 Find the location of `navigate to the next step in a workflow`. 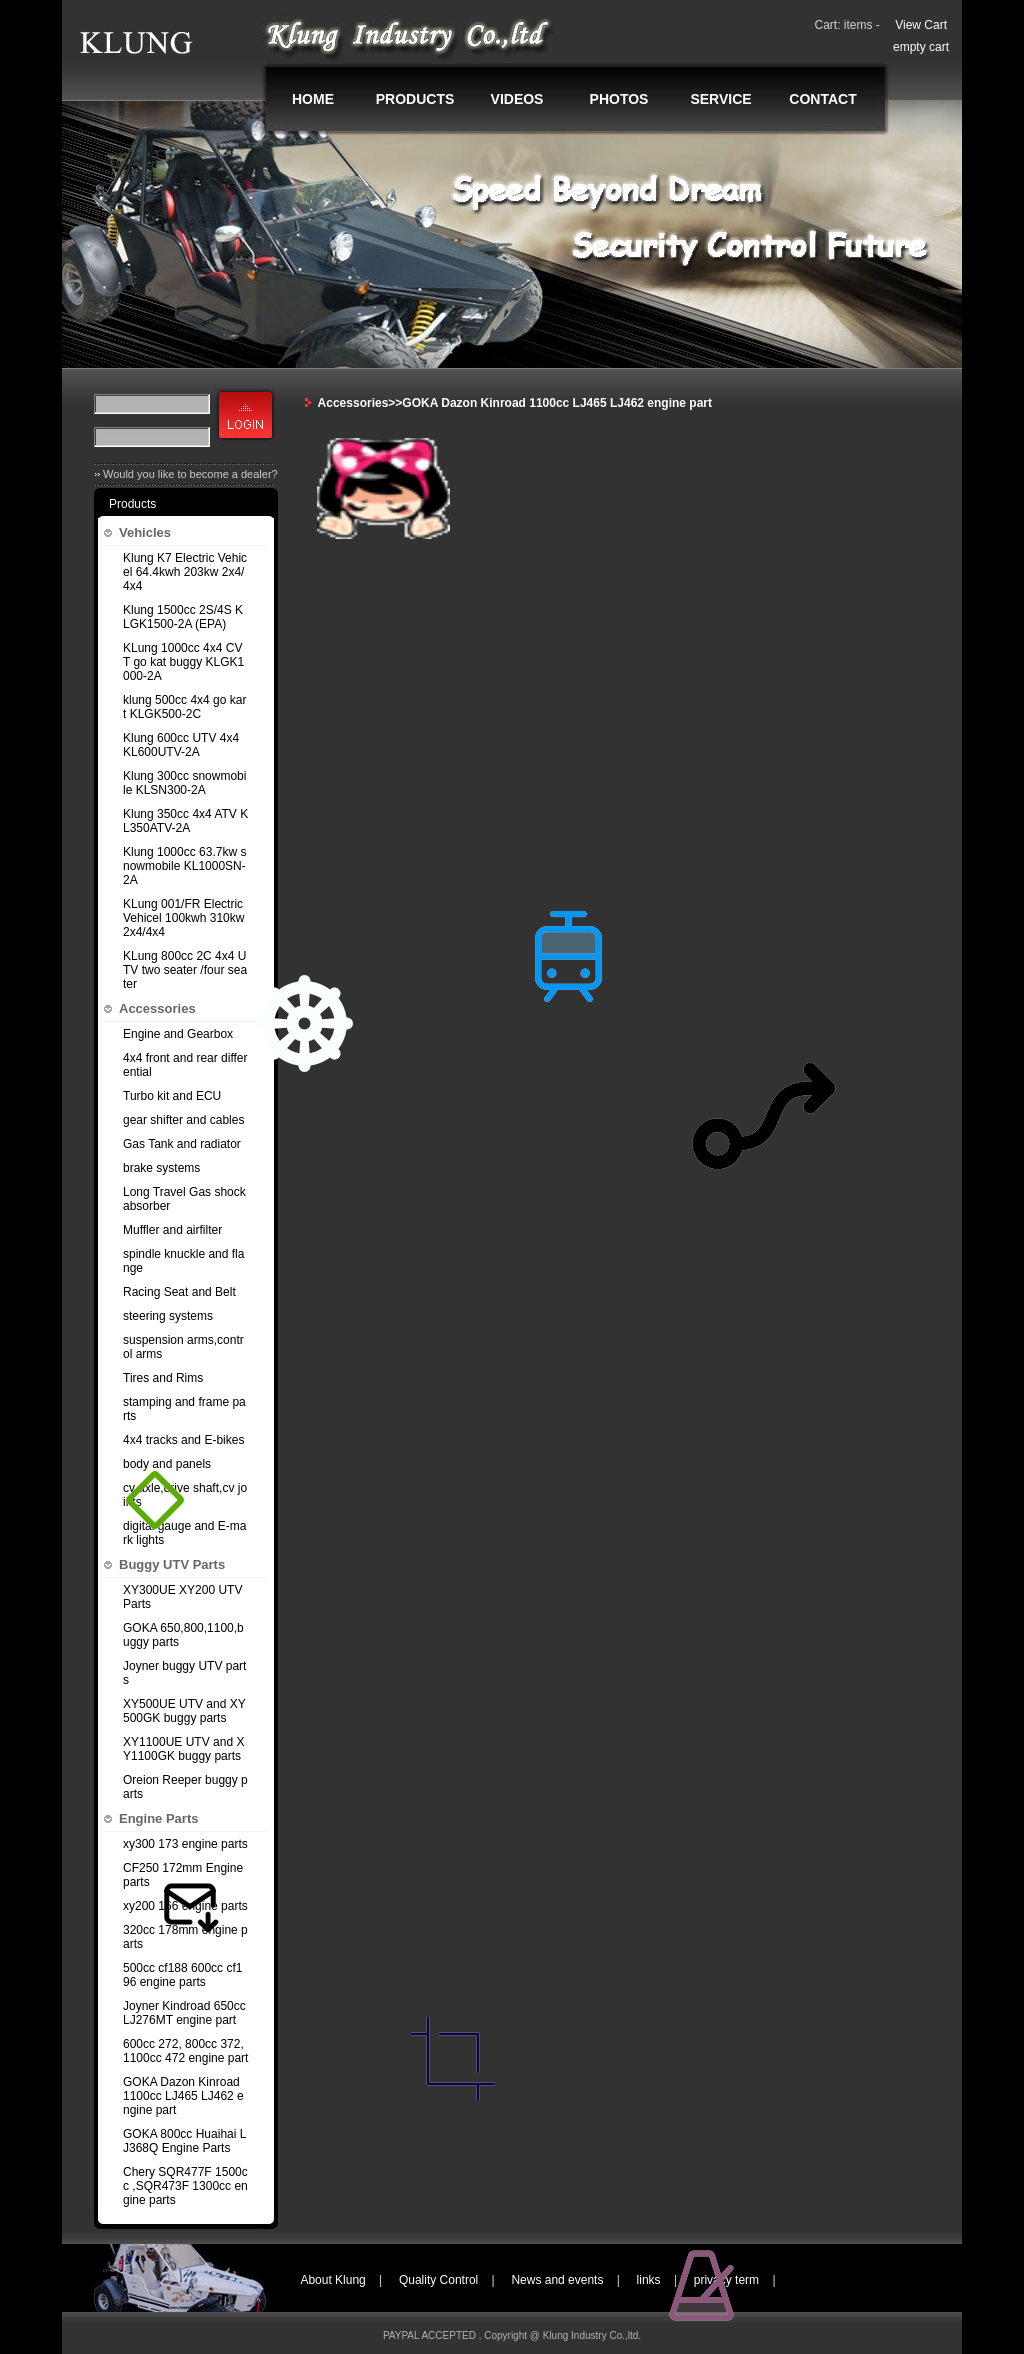

navigate to the next step in a workflow is located at coordinates (764, 1116).